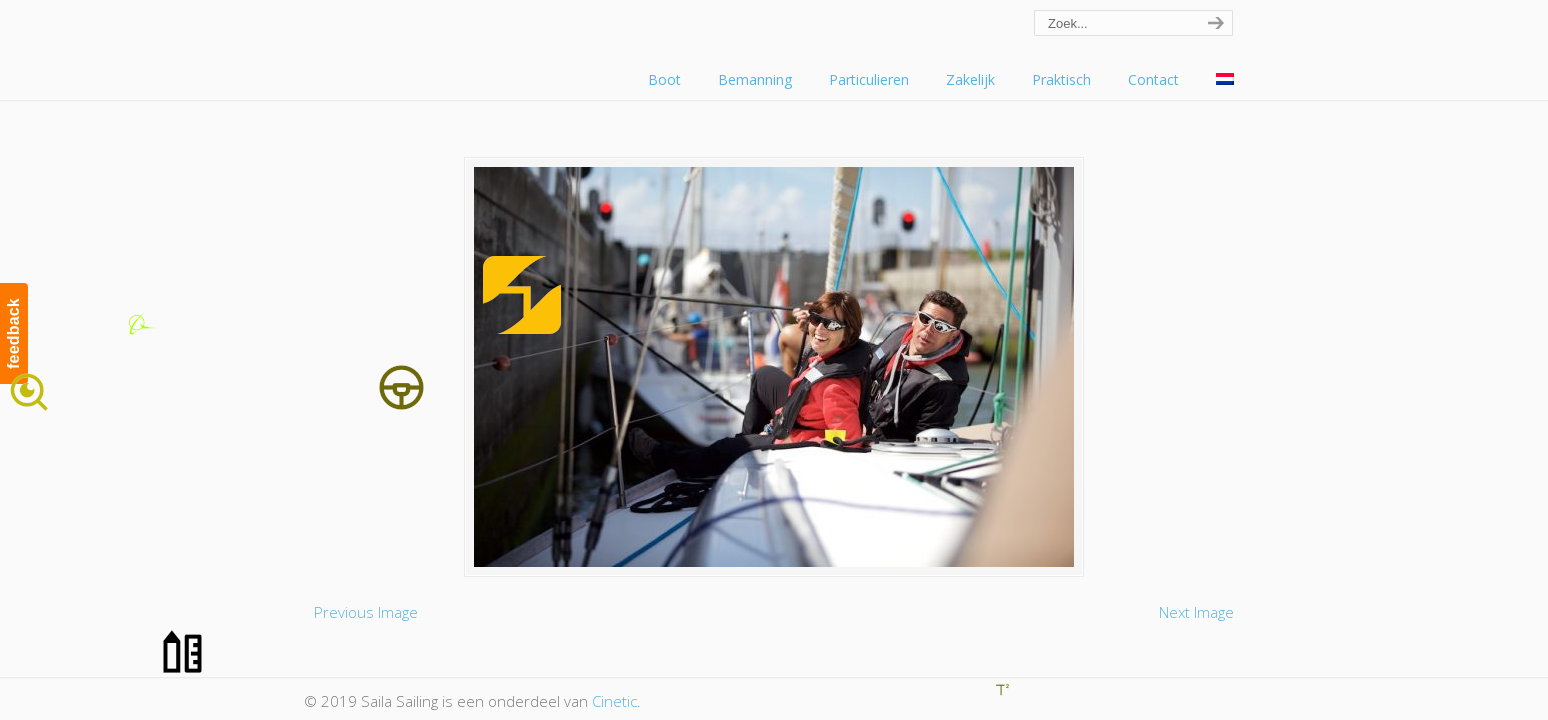 Image resolution: width=1548 pixels, height=720 pixels. I want to click on boeing company logo, so click(142, 323).